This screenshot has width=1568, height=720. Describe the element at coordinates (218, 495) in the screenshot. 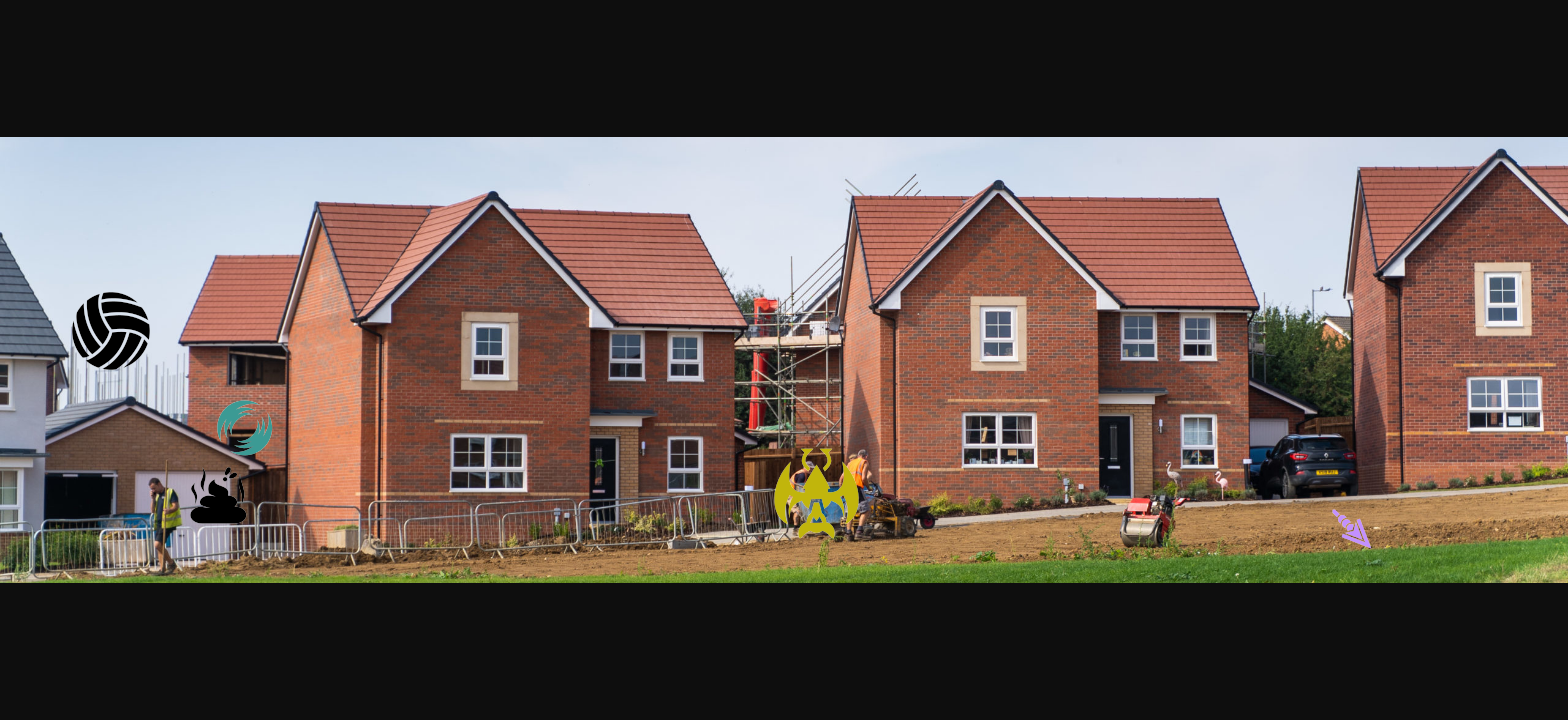

I see `indicates a bad or low-quality item in a game` at that location.